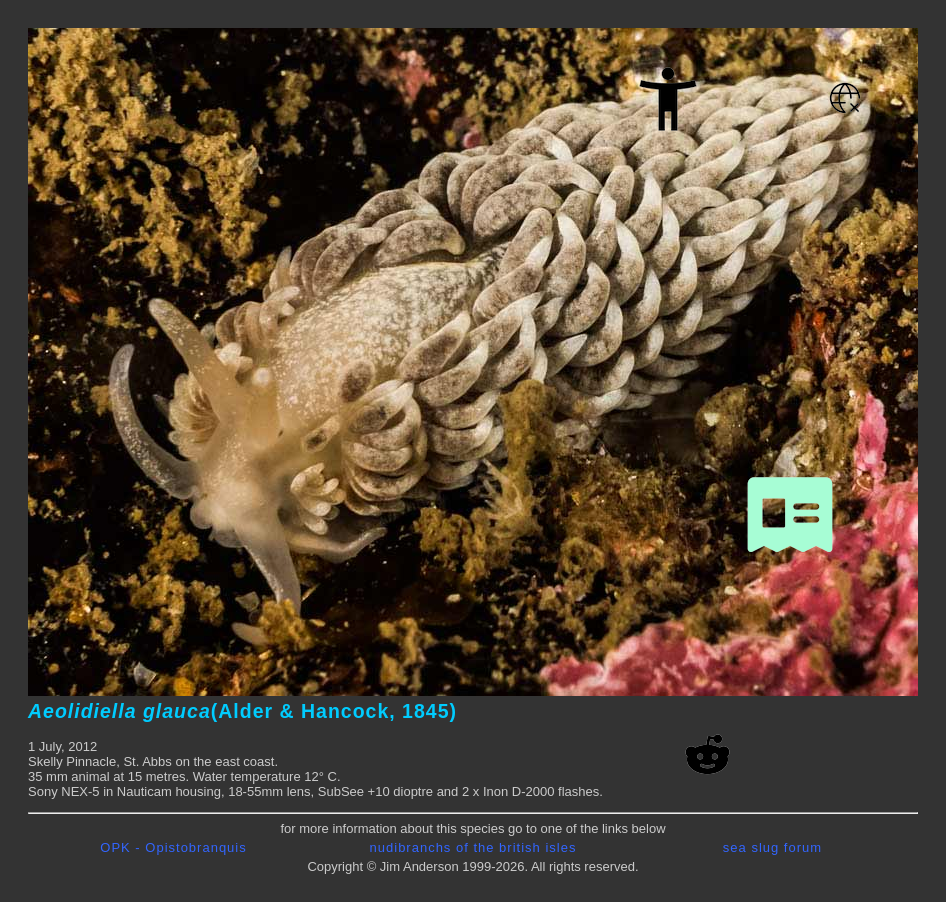  I want to click on disconnect from the internet, so click(845, 98).